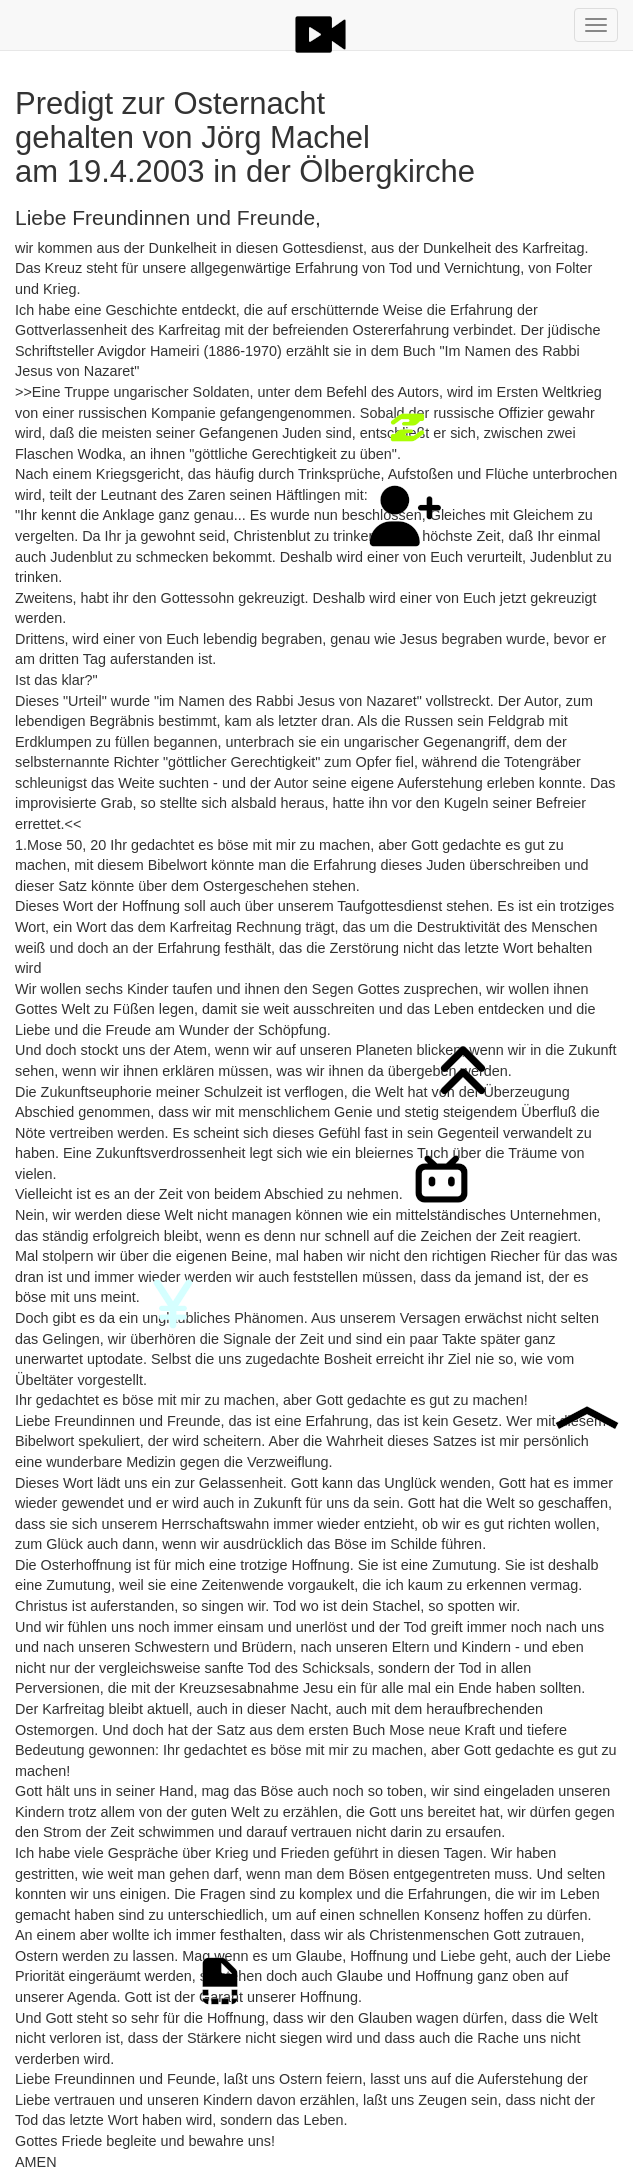 Image resolution: width=633 pixels, height=2181 pixels. I want to click on file partially uploaded or in progress, so click(220, 1981).